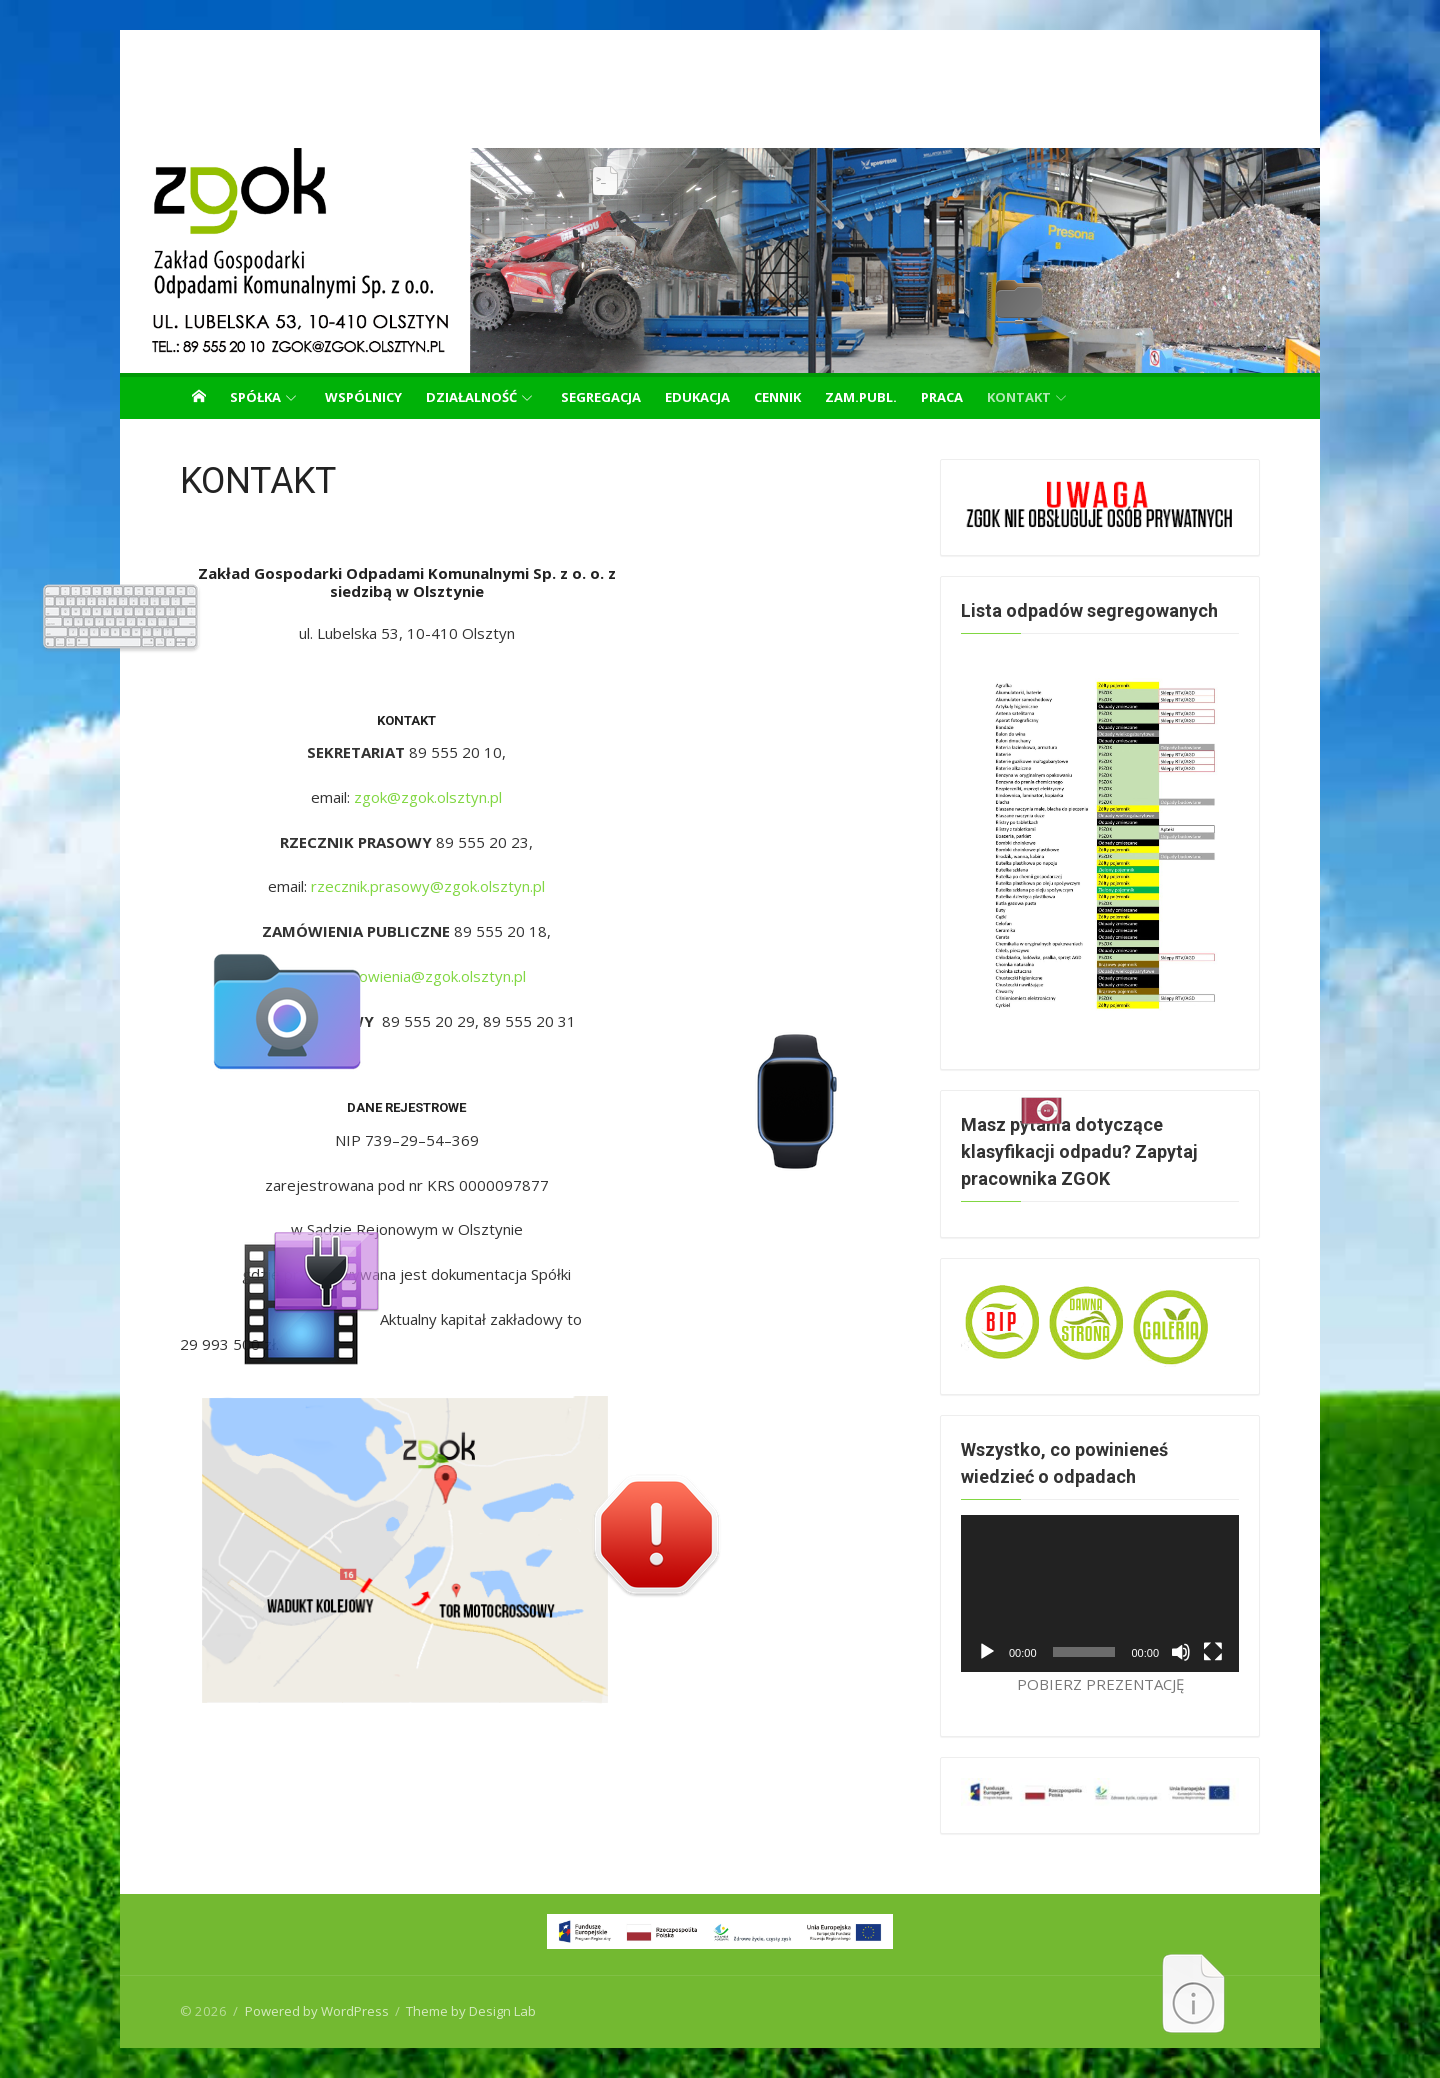 This screenshot has height=2078, width=1440. Describe the element at coordinates (656, 1534) in the screenshot. I see `indicates a critical error or warning that requires attention` at that location.